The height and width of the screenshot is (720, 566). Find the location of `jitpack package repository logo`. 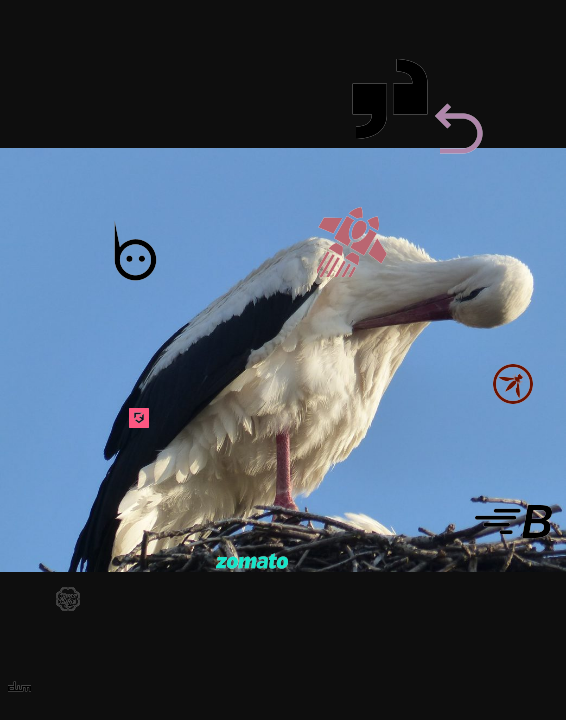

jitpack package repository logo is located at coordinates (352, 242).